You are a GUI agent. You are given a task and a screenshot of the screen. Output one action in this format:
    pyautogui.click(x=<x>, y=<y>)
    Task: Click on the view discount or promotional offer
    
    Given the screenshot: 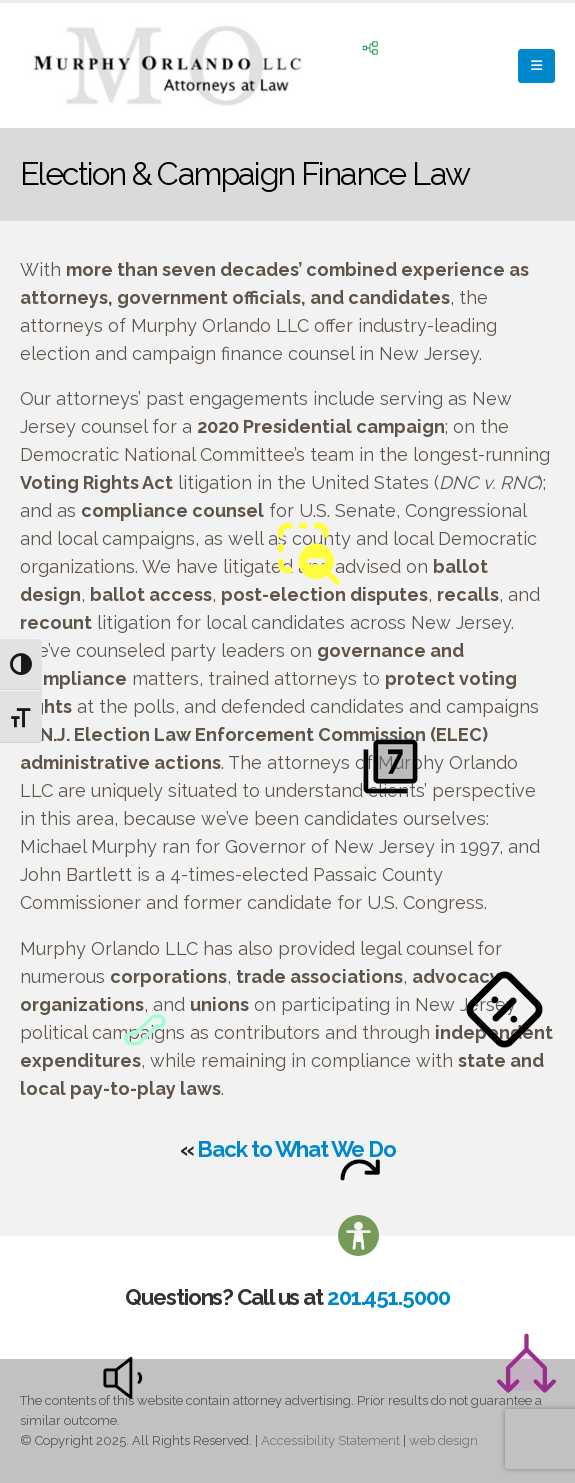 What is the action you would take?
    pyautogui.click(x=504, y=1009)
    